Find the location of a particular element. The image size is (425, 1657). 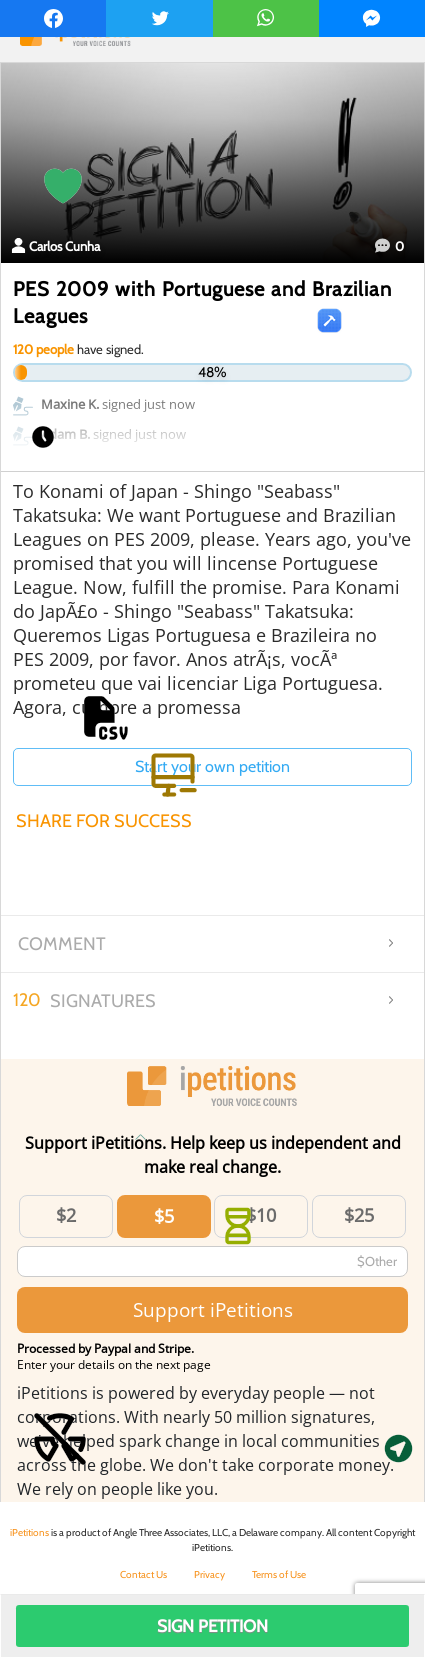

add to favorites is located at coordinates (63, 186).